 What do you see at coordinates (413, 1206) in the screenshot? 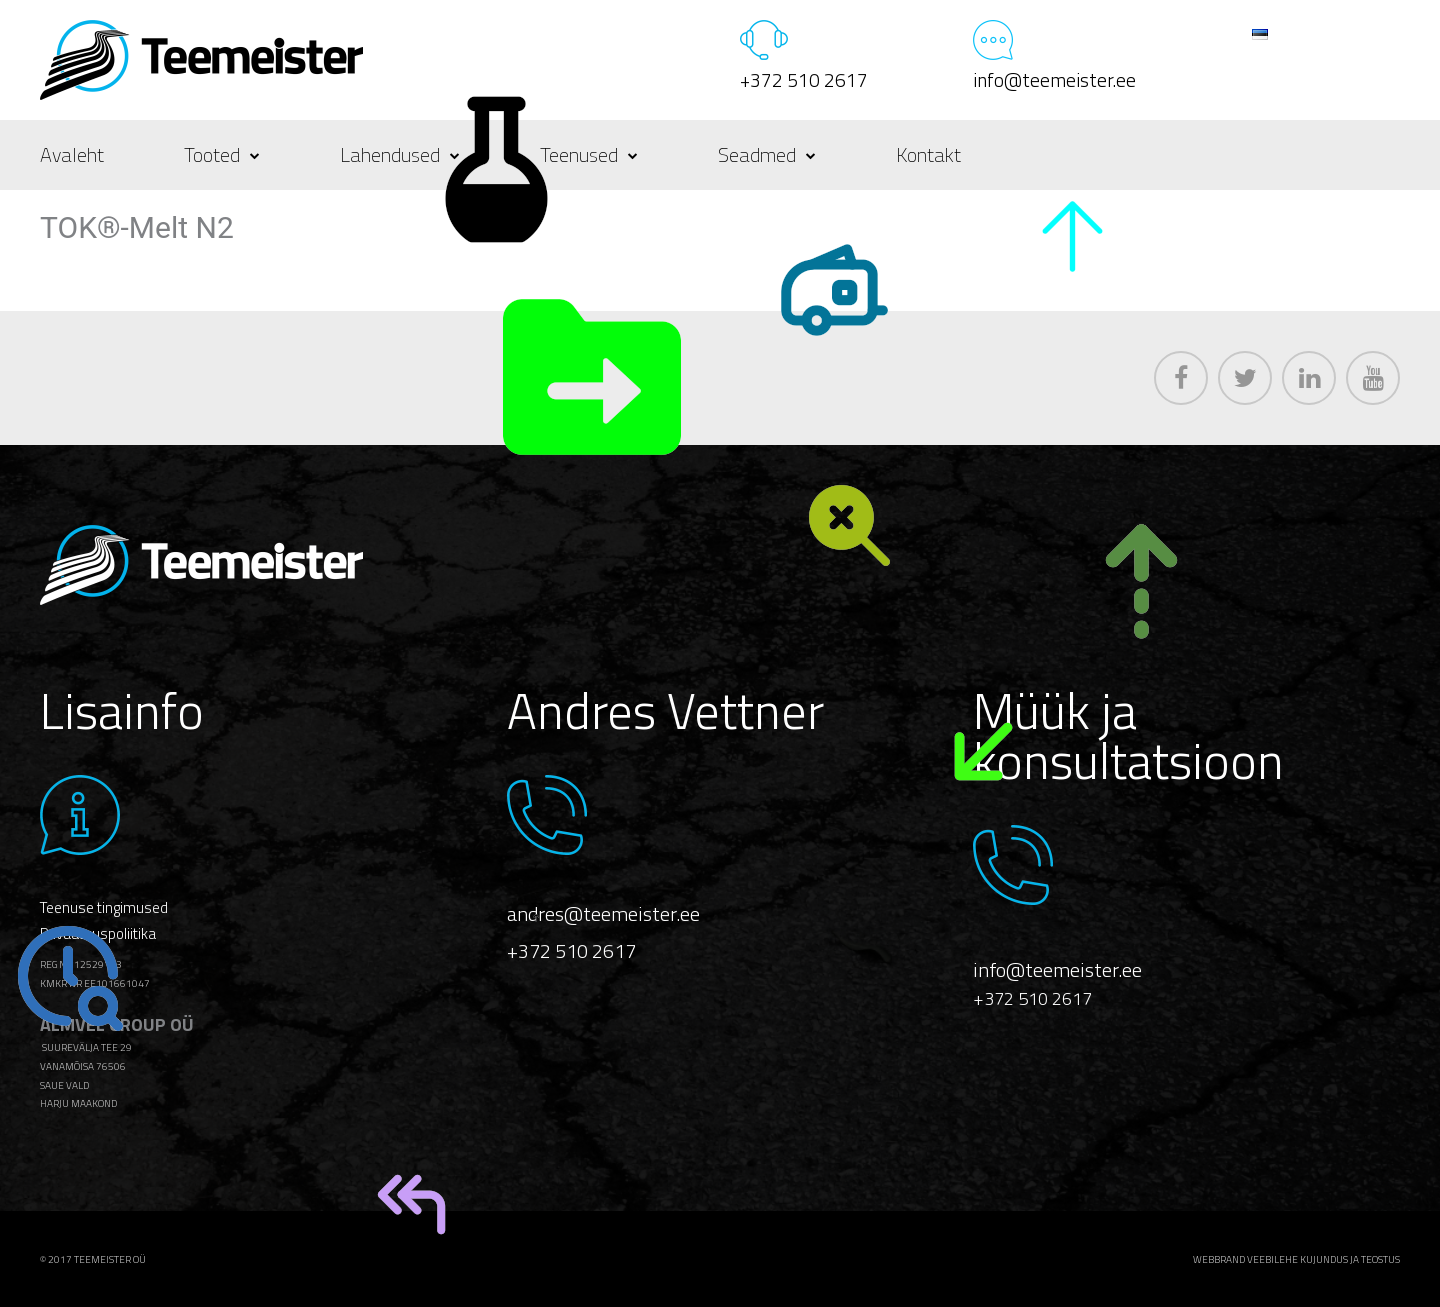
I see `reply all to a message or email` at bounding box center [413, 1206].